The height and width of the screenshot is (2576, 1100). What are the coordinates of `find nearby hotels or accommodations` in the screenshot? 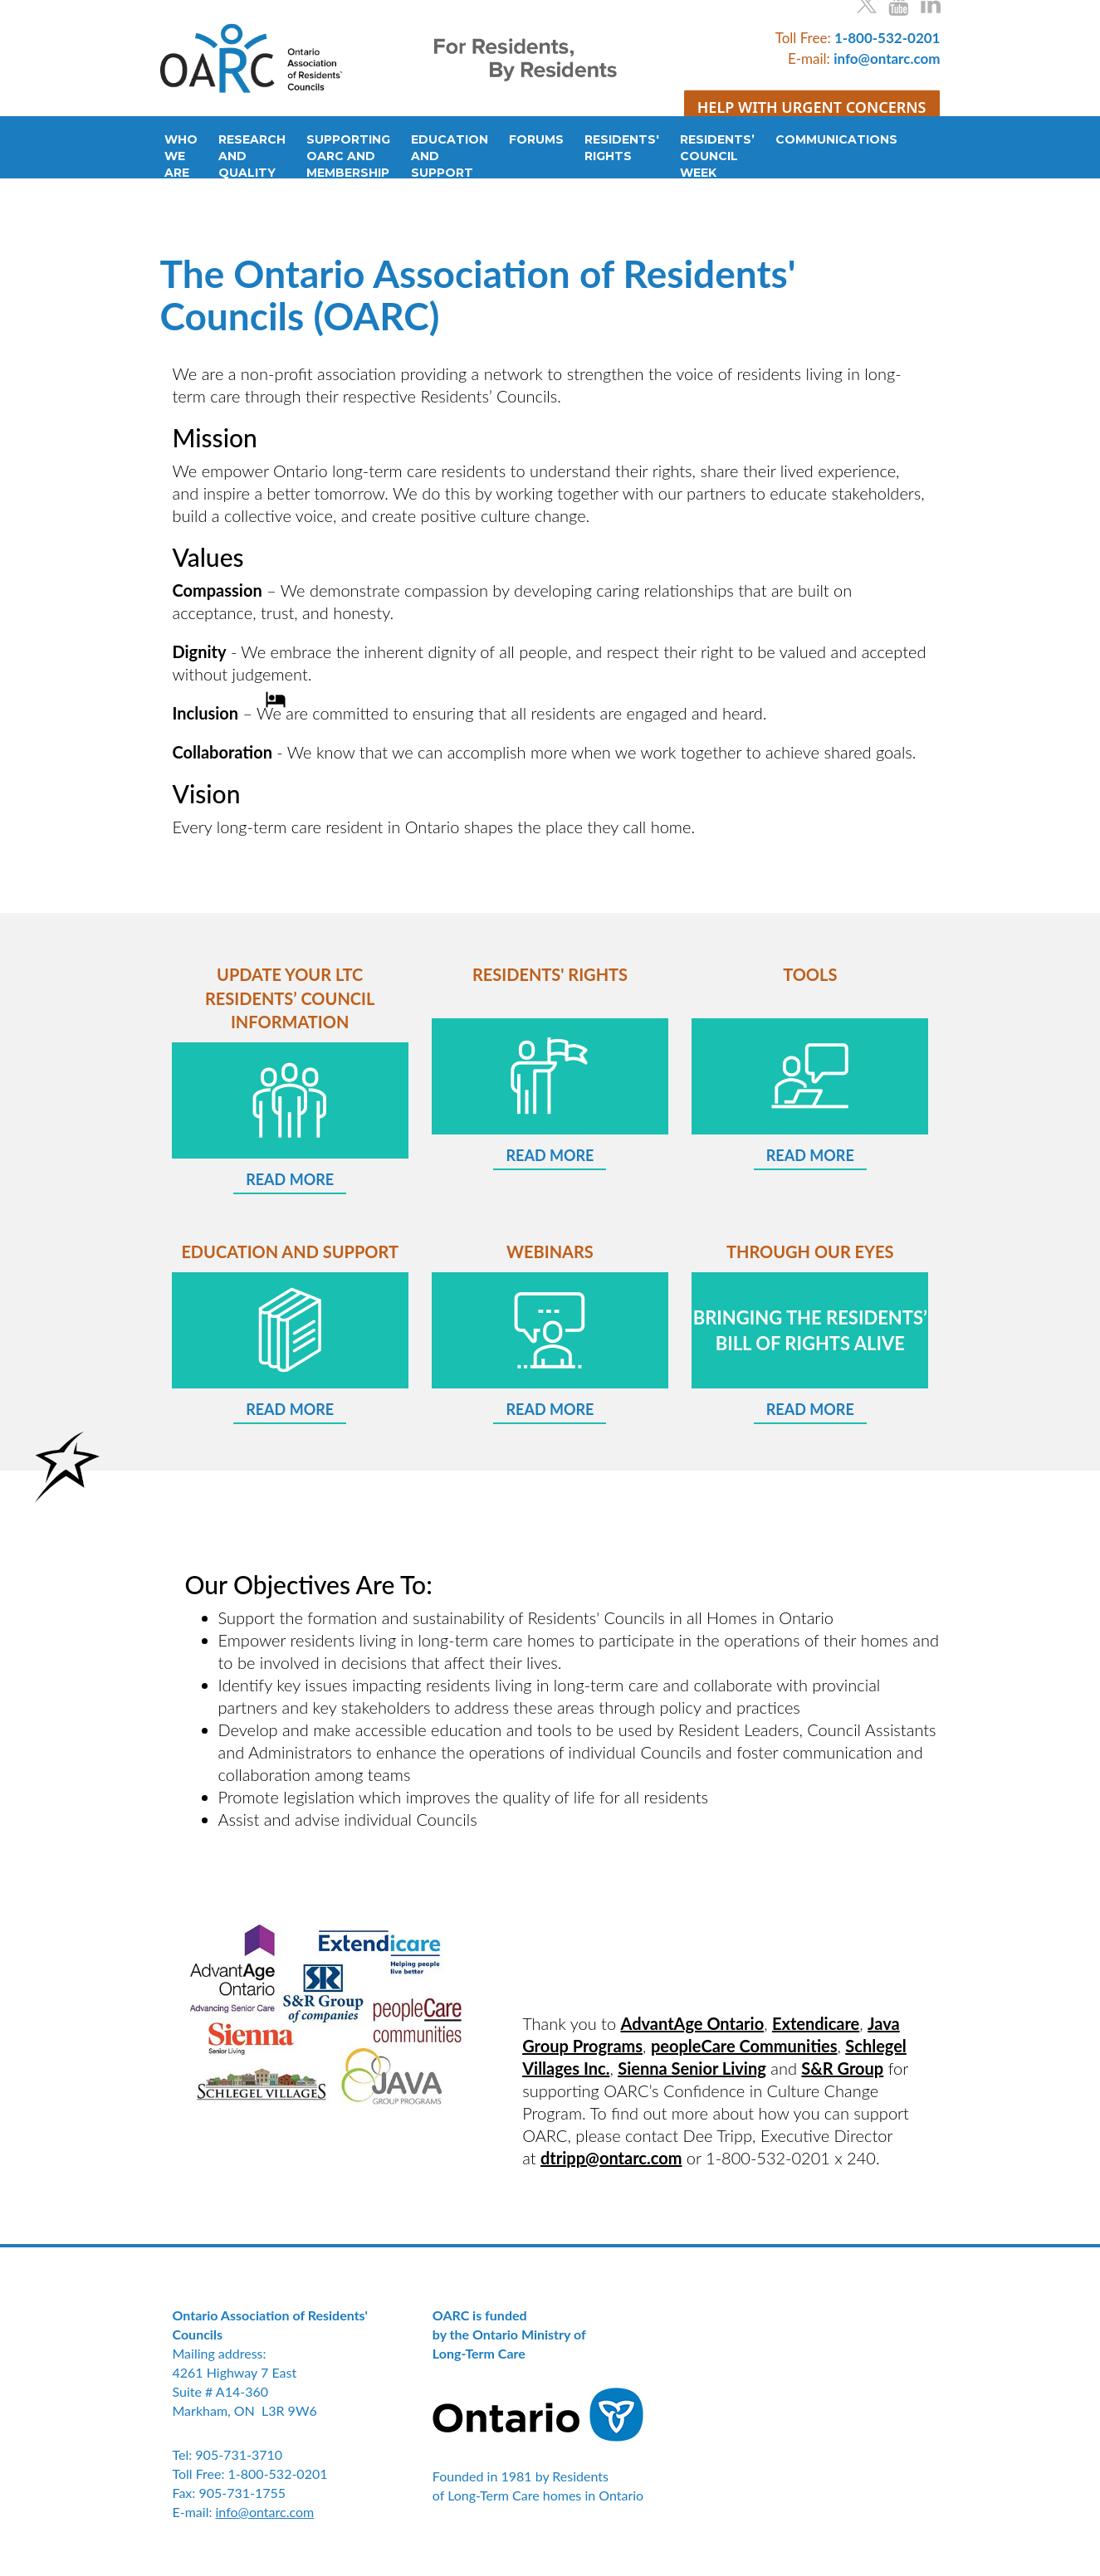 It's located at (276, 700).